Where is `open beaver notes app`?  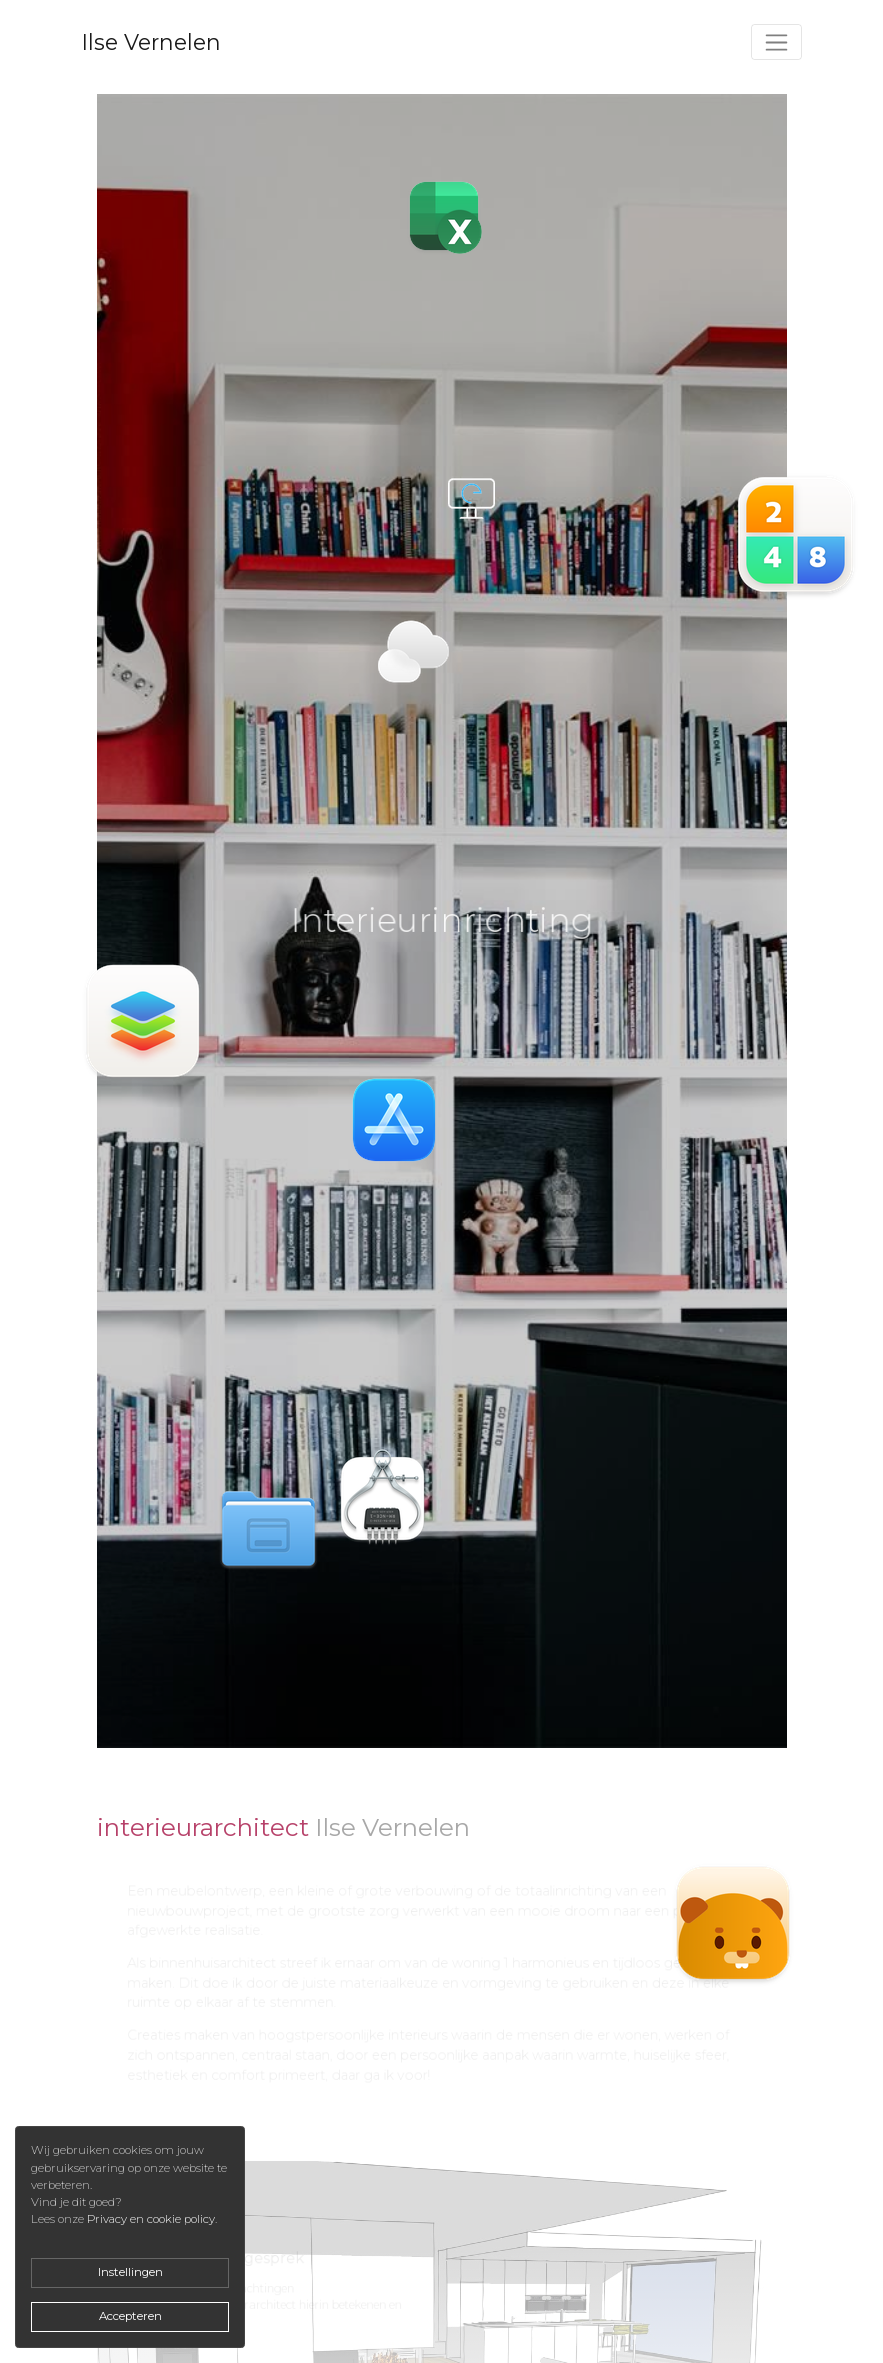
open beaver notes app is located at coordinates (733, 1923).